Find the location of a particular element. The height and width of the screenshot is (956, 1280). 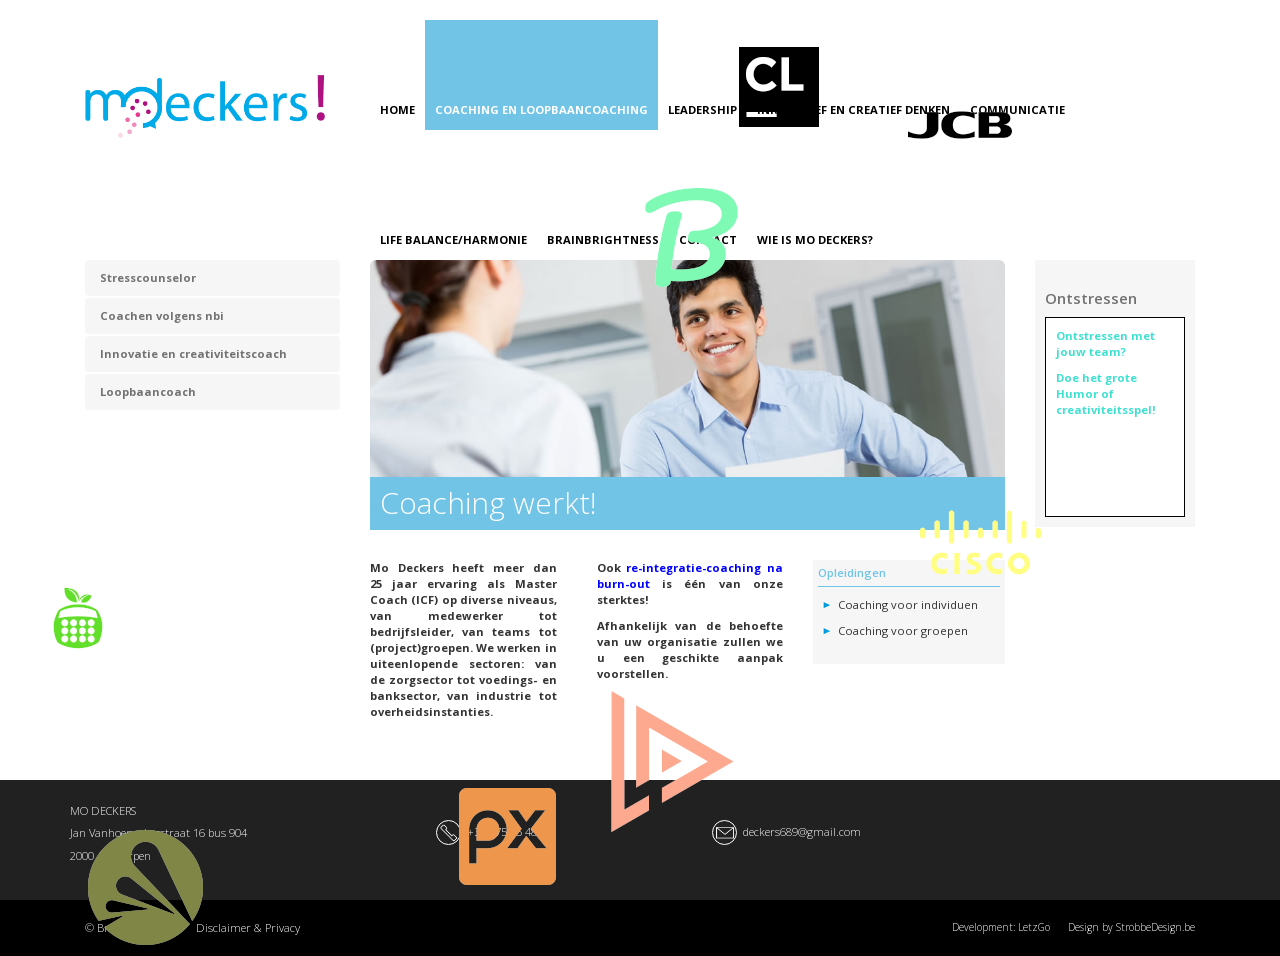

open lapce code editor is located at coordinates (672, 761).